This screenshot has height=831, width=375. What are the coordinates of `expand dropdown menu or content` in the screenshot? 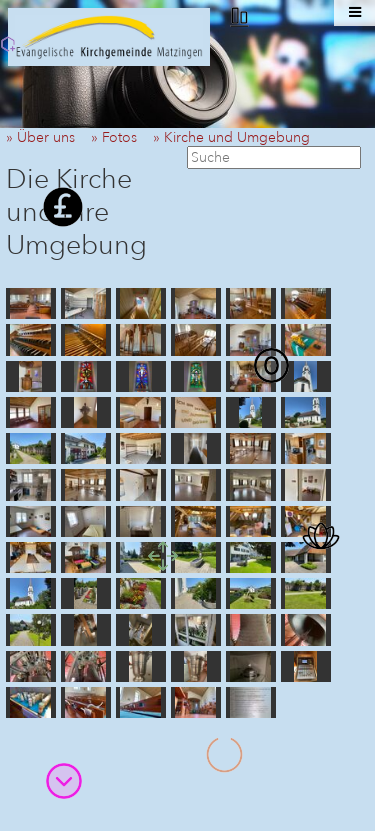 It's located at (64, 781).